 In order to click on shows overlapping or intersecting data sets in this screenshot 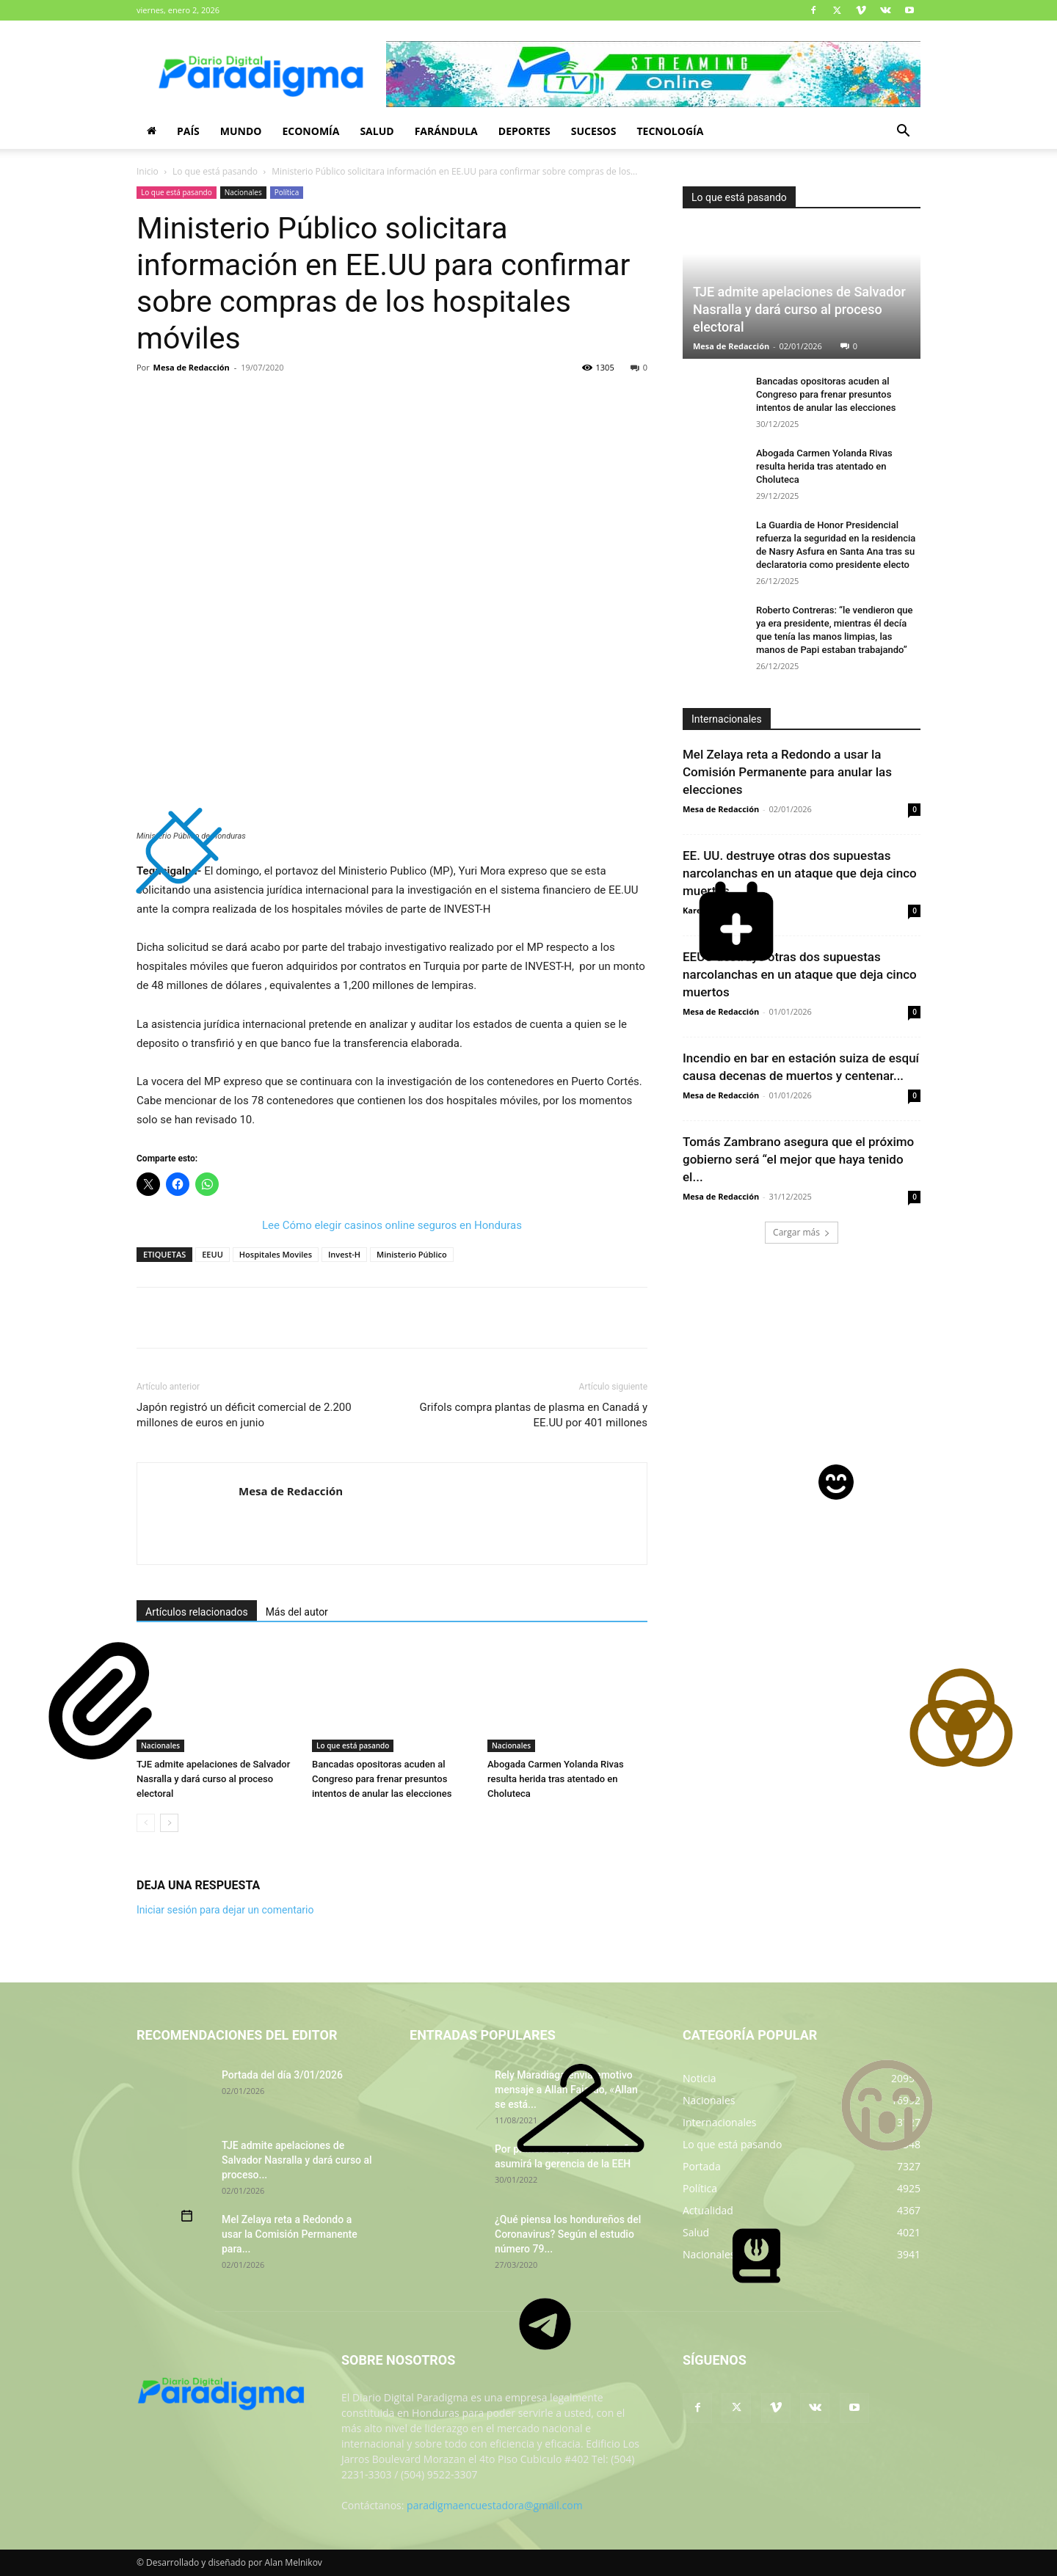, I will do `click(961, 1719)`.